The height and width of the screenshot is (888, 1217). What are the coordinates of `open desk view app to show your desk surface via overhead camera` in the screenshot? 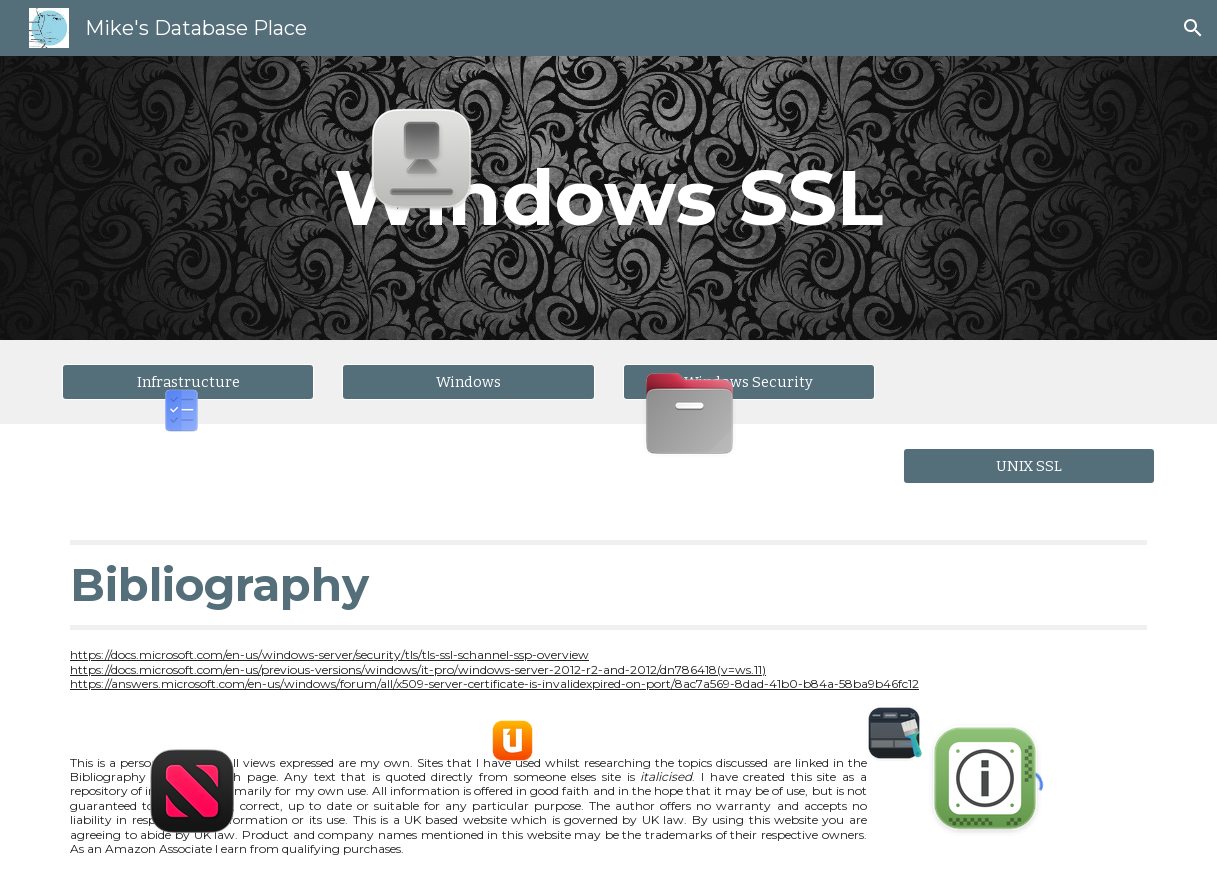 It's located at (421, 158).